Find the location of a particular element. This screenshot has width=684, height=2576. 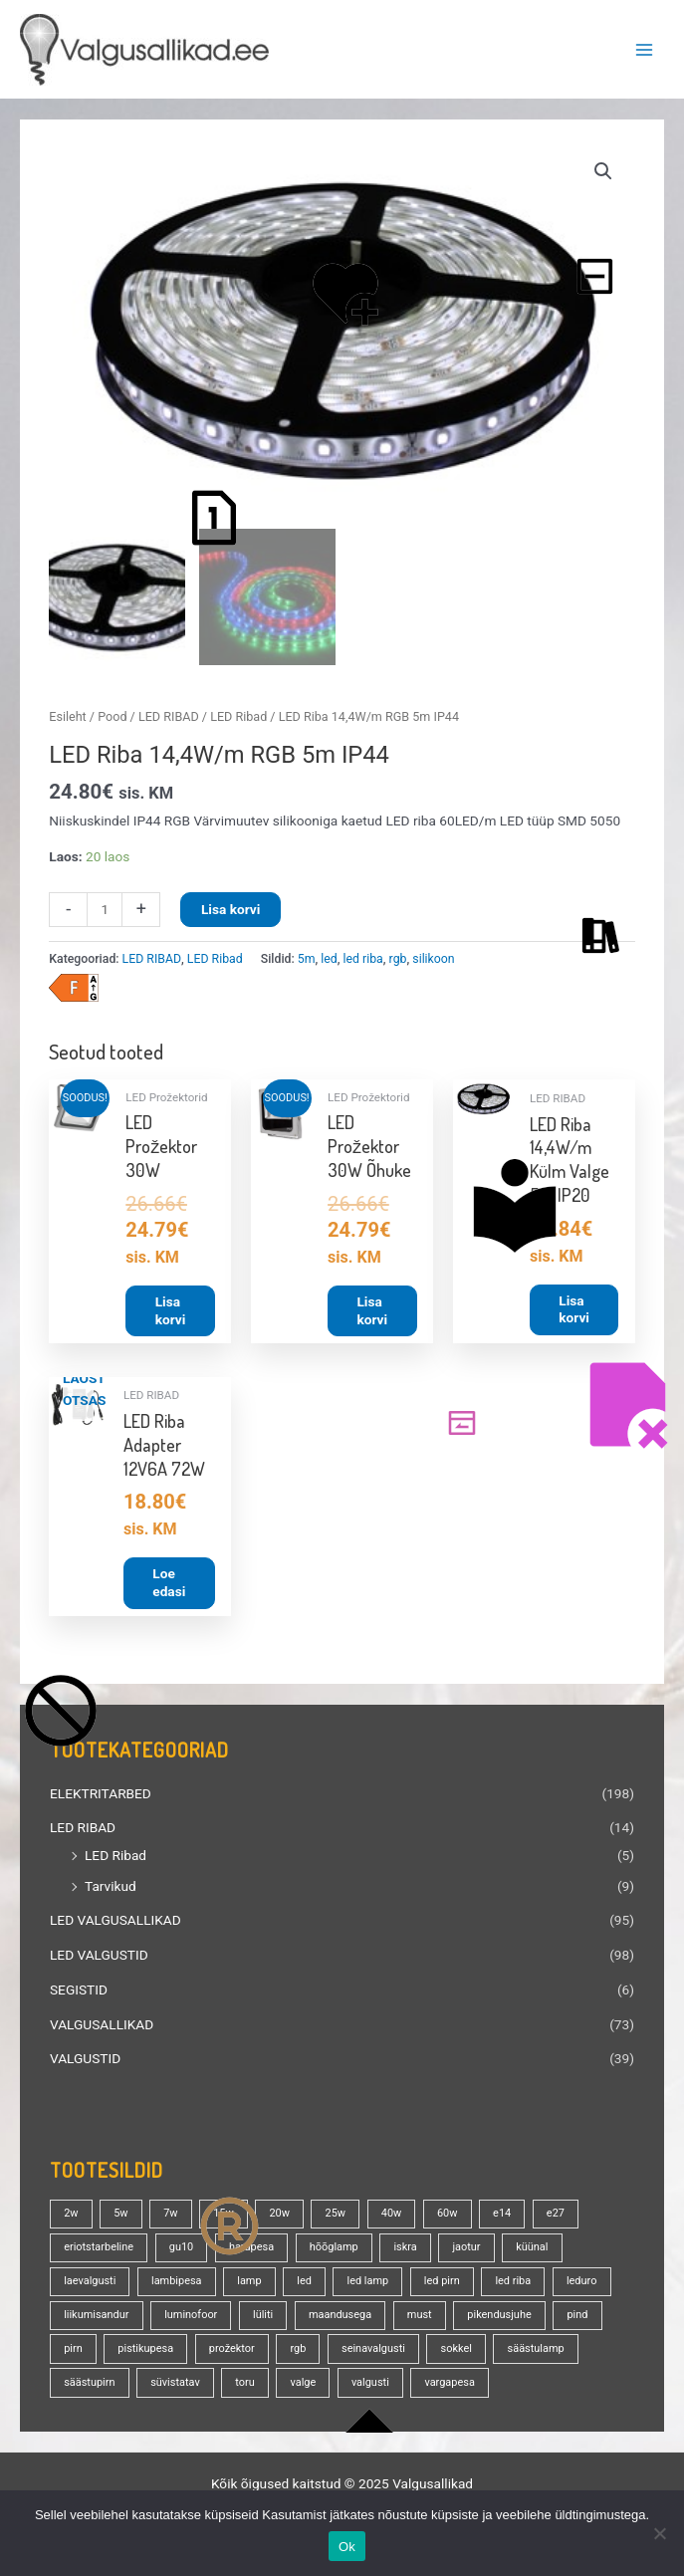

access your library or collection is located at coordinates (599, 935).